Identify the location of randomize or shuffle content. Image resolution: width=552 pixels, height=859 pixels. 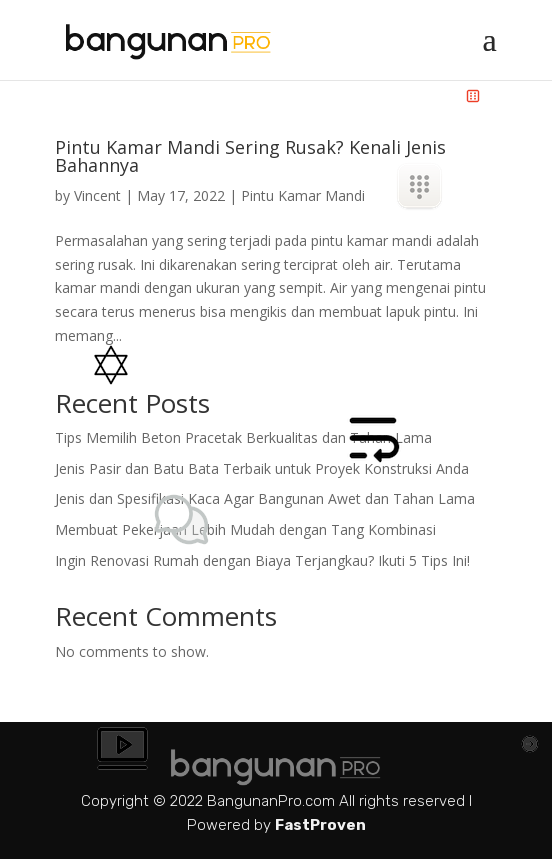
(473, 96).